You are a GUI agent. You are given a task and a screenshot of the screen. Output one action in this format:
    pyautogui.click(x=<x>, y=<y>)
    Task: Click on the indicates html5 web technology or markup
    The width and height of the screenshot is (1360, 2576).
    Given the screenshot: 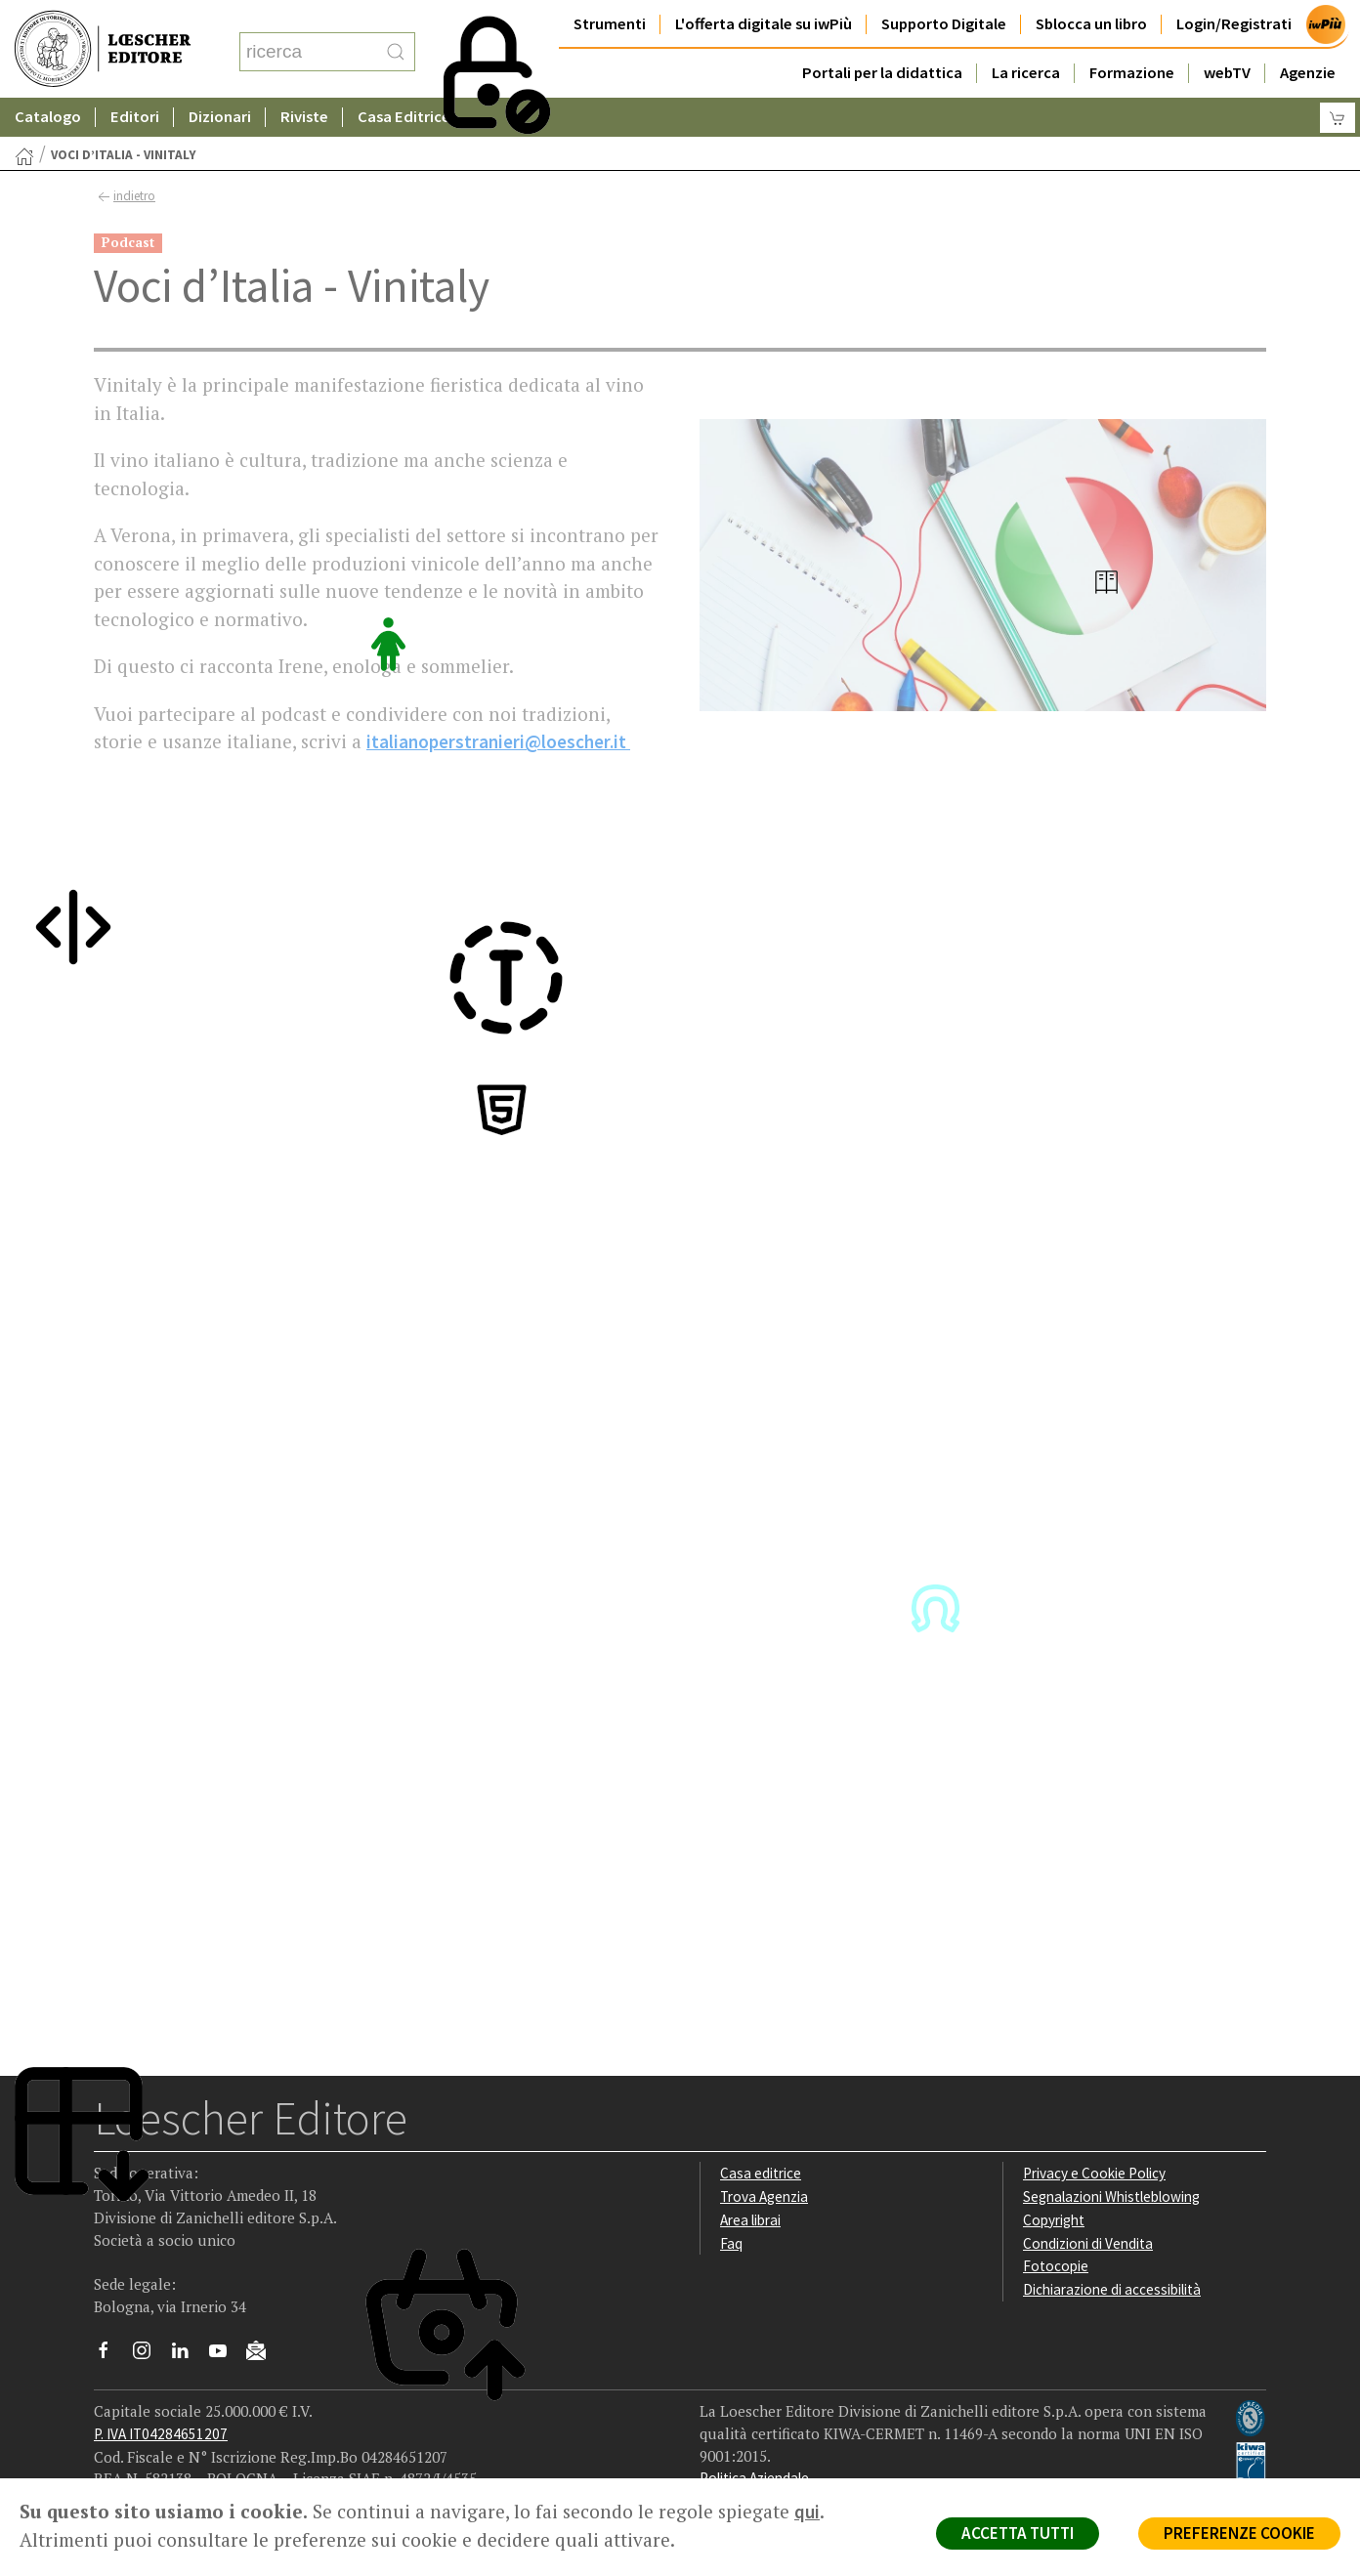 What is the action you would take?
    pyautogui.click(x=501, y=1109)
    